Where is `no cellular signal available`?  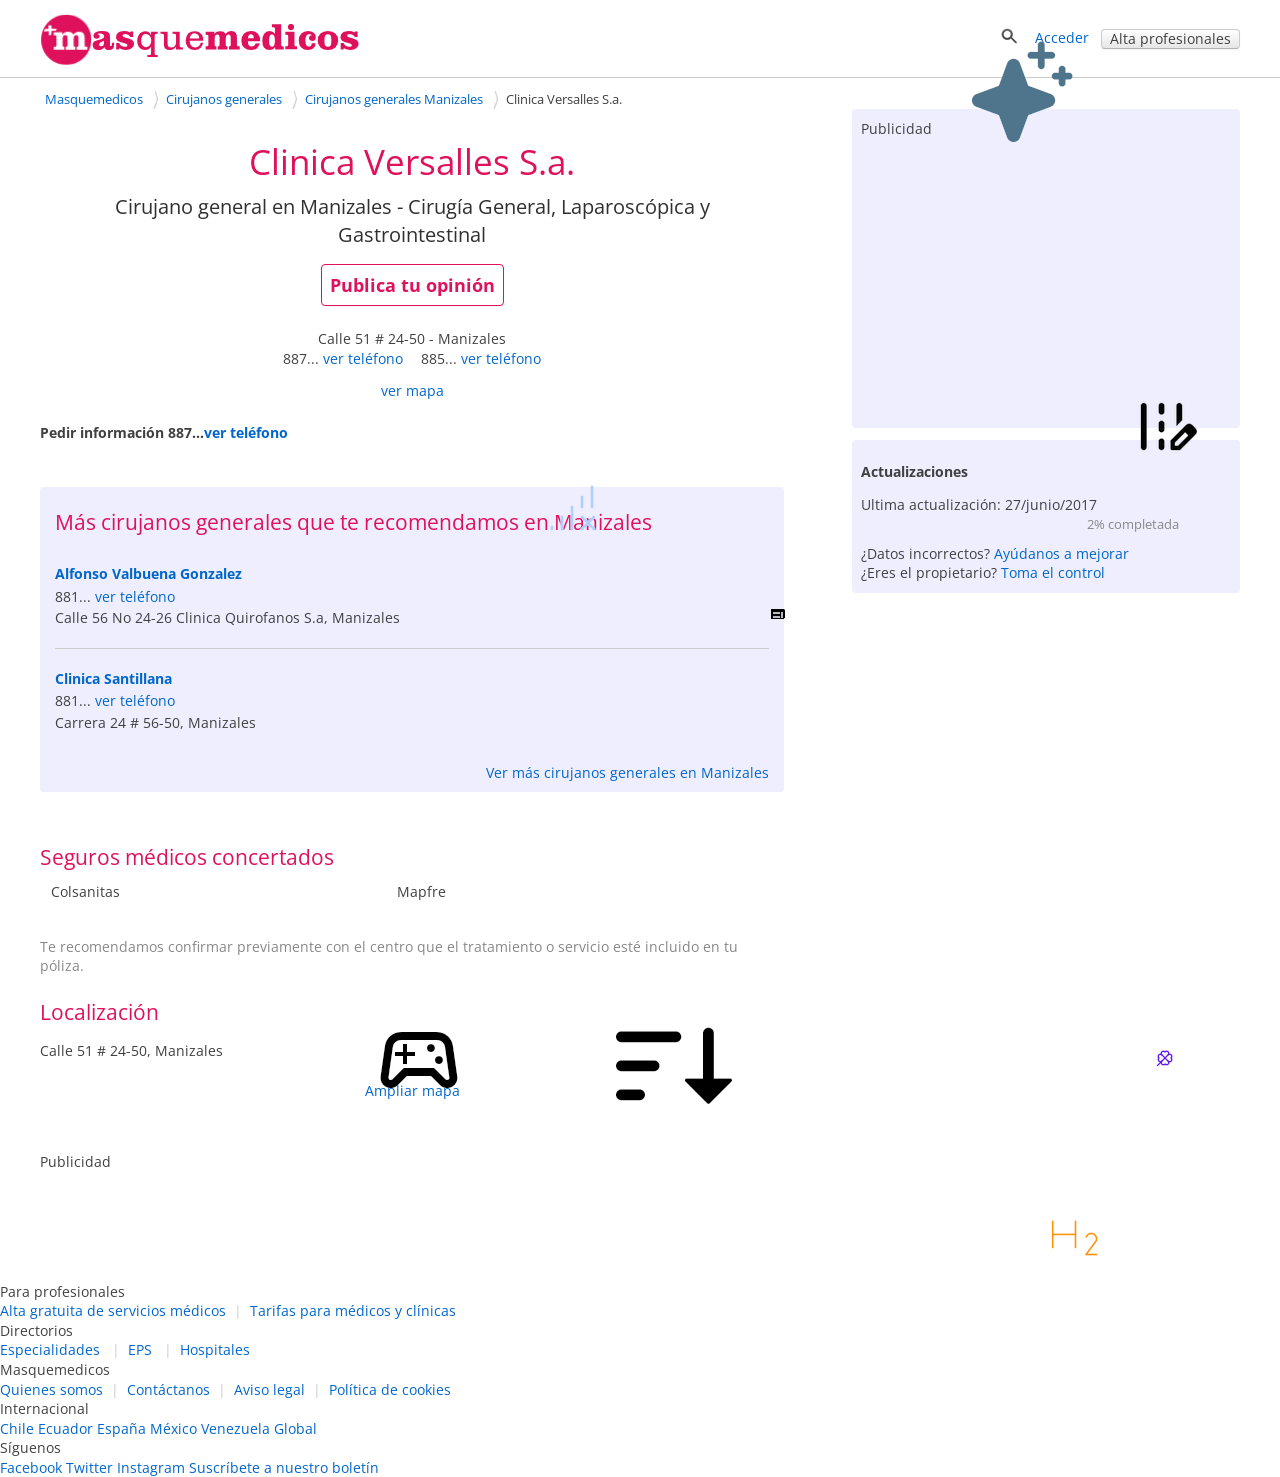
no cellular signal available is located at coordinates (574, 511).